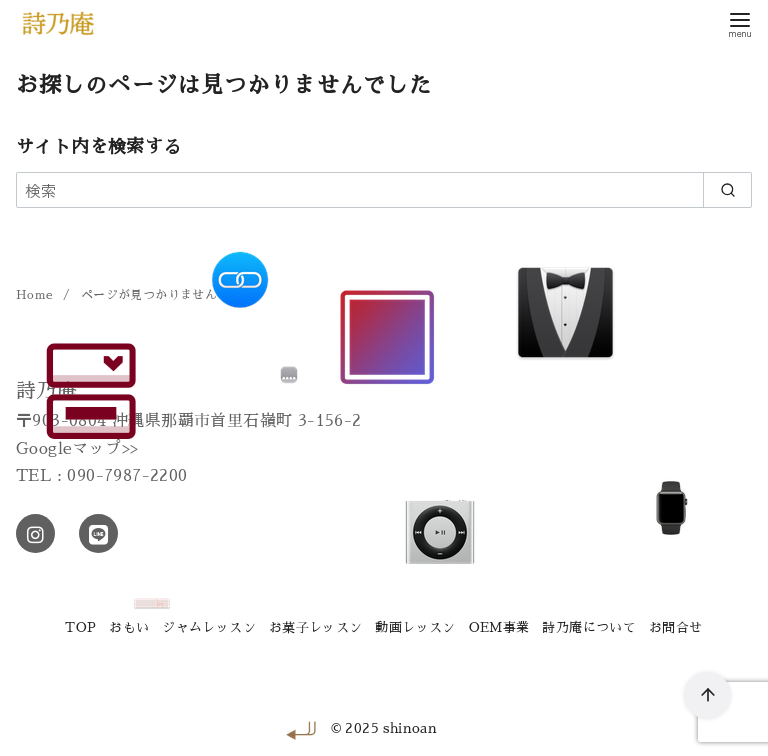  What do you see at coordinates (289, 375) in the screenshot?
I see `open cinnamon desktop settings panel` at bounding box center [289, 375].